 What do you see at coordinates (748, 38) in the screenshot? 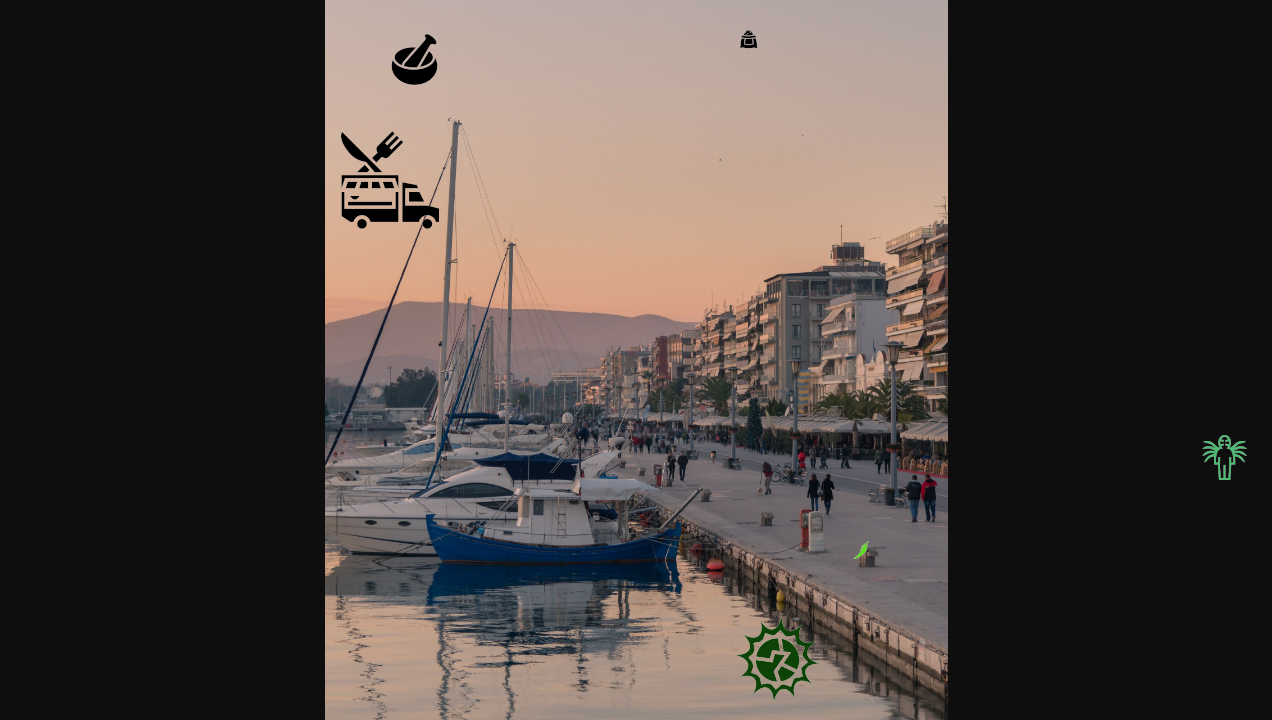
I see `indicates a powder or ingredient item in inventory` at bounding box center [748, 38].